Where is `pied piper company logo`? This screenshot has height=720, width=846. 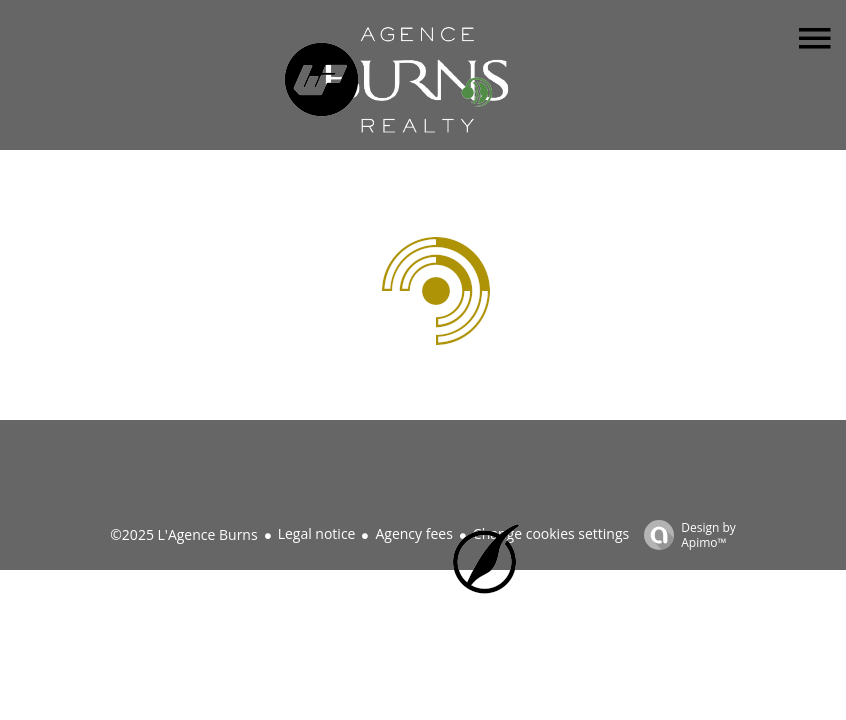 pied piper company logo is located at coordinates (484, 559).